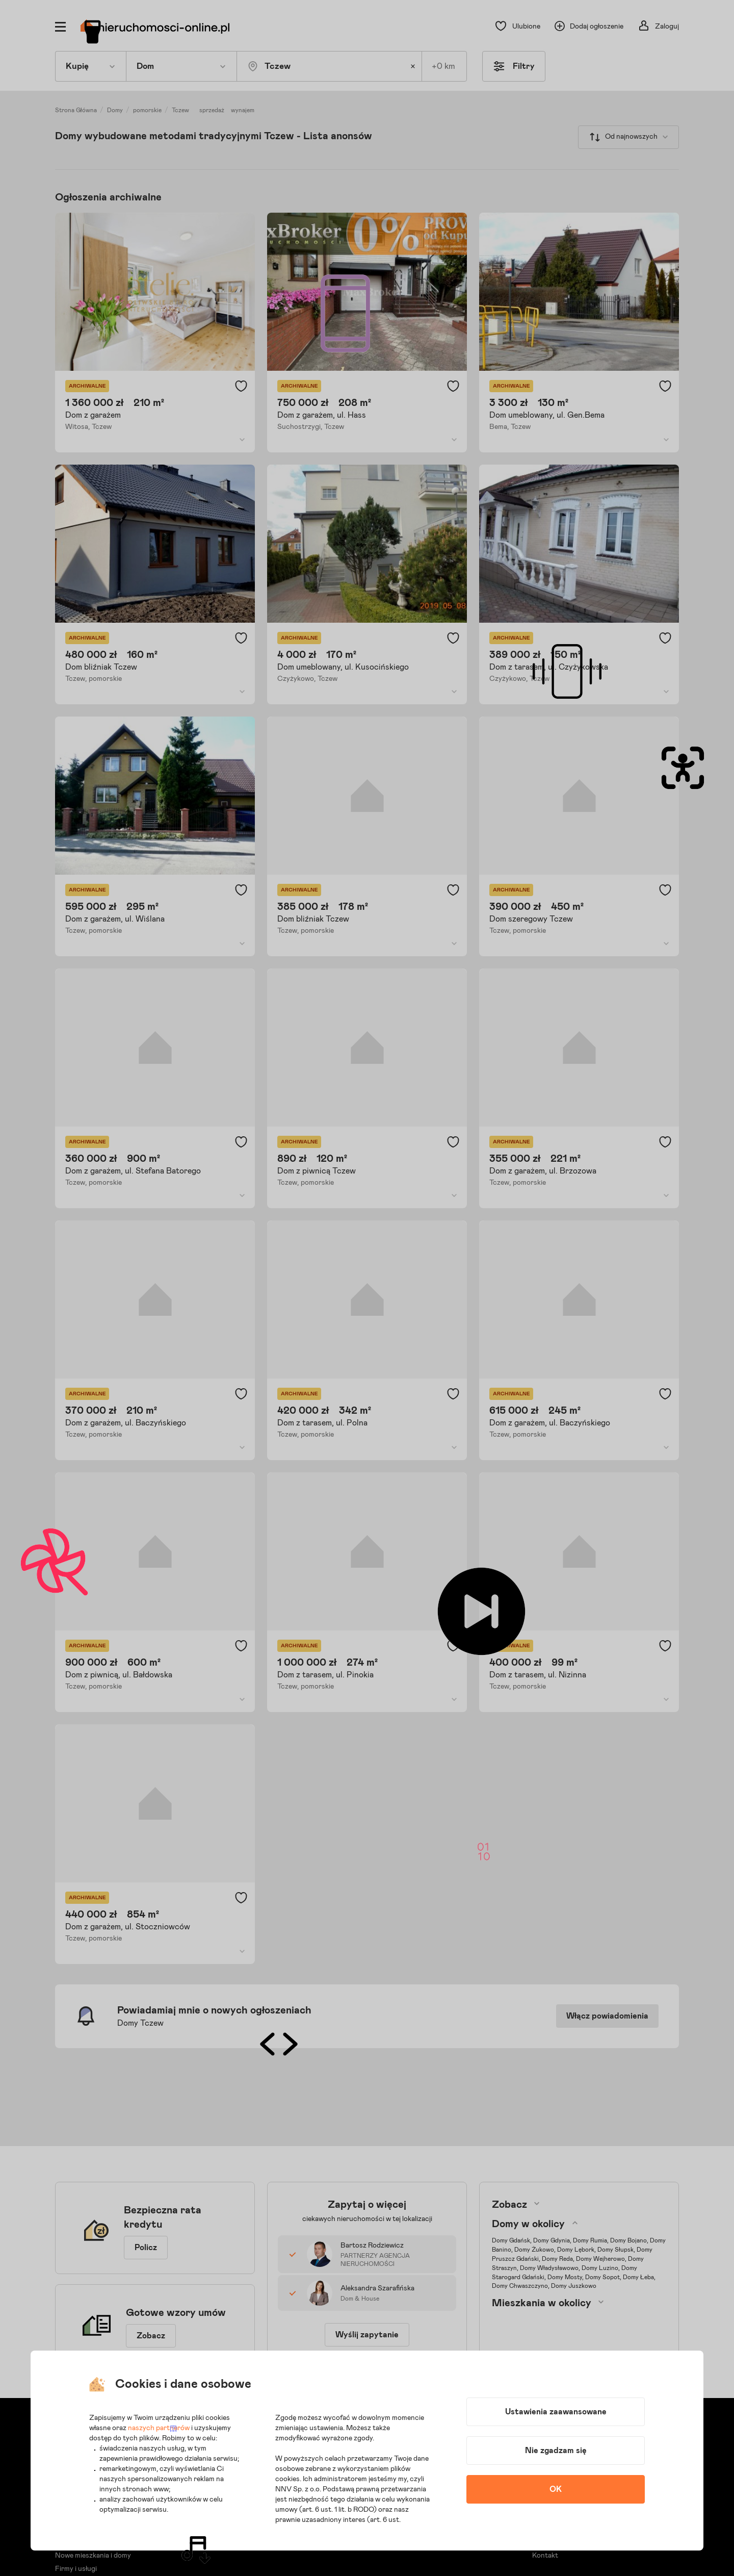  What do you see at coordinates (567, 671) in the screenshot?
I see `toggle vibration mode on your device` at bounding box center [567, 671].